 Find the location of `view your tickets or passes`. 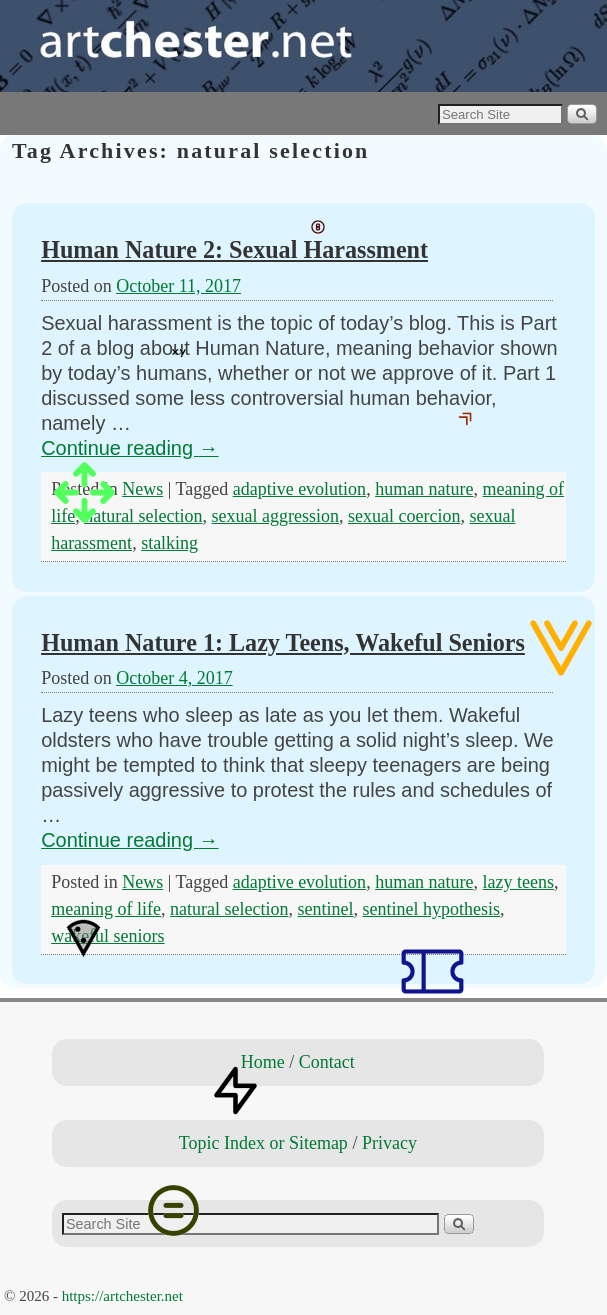

view your tickets or passes is located at coordinates (432, 971).